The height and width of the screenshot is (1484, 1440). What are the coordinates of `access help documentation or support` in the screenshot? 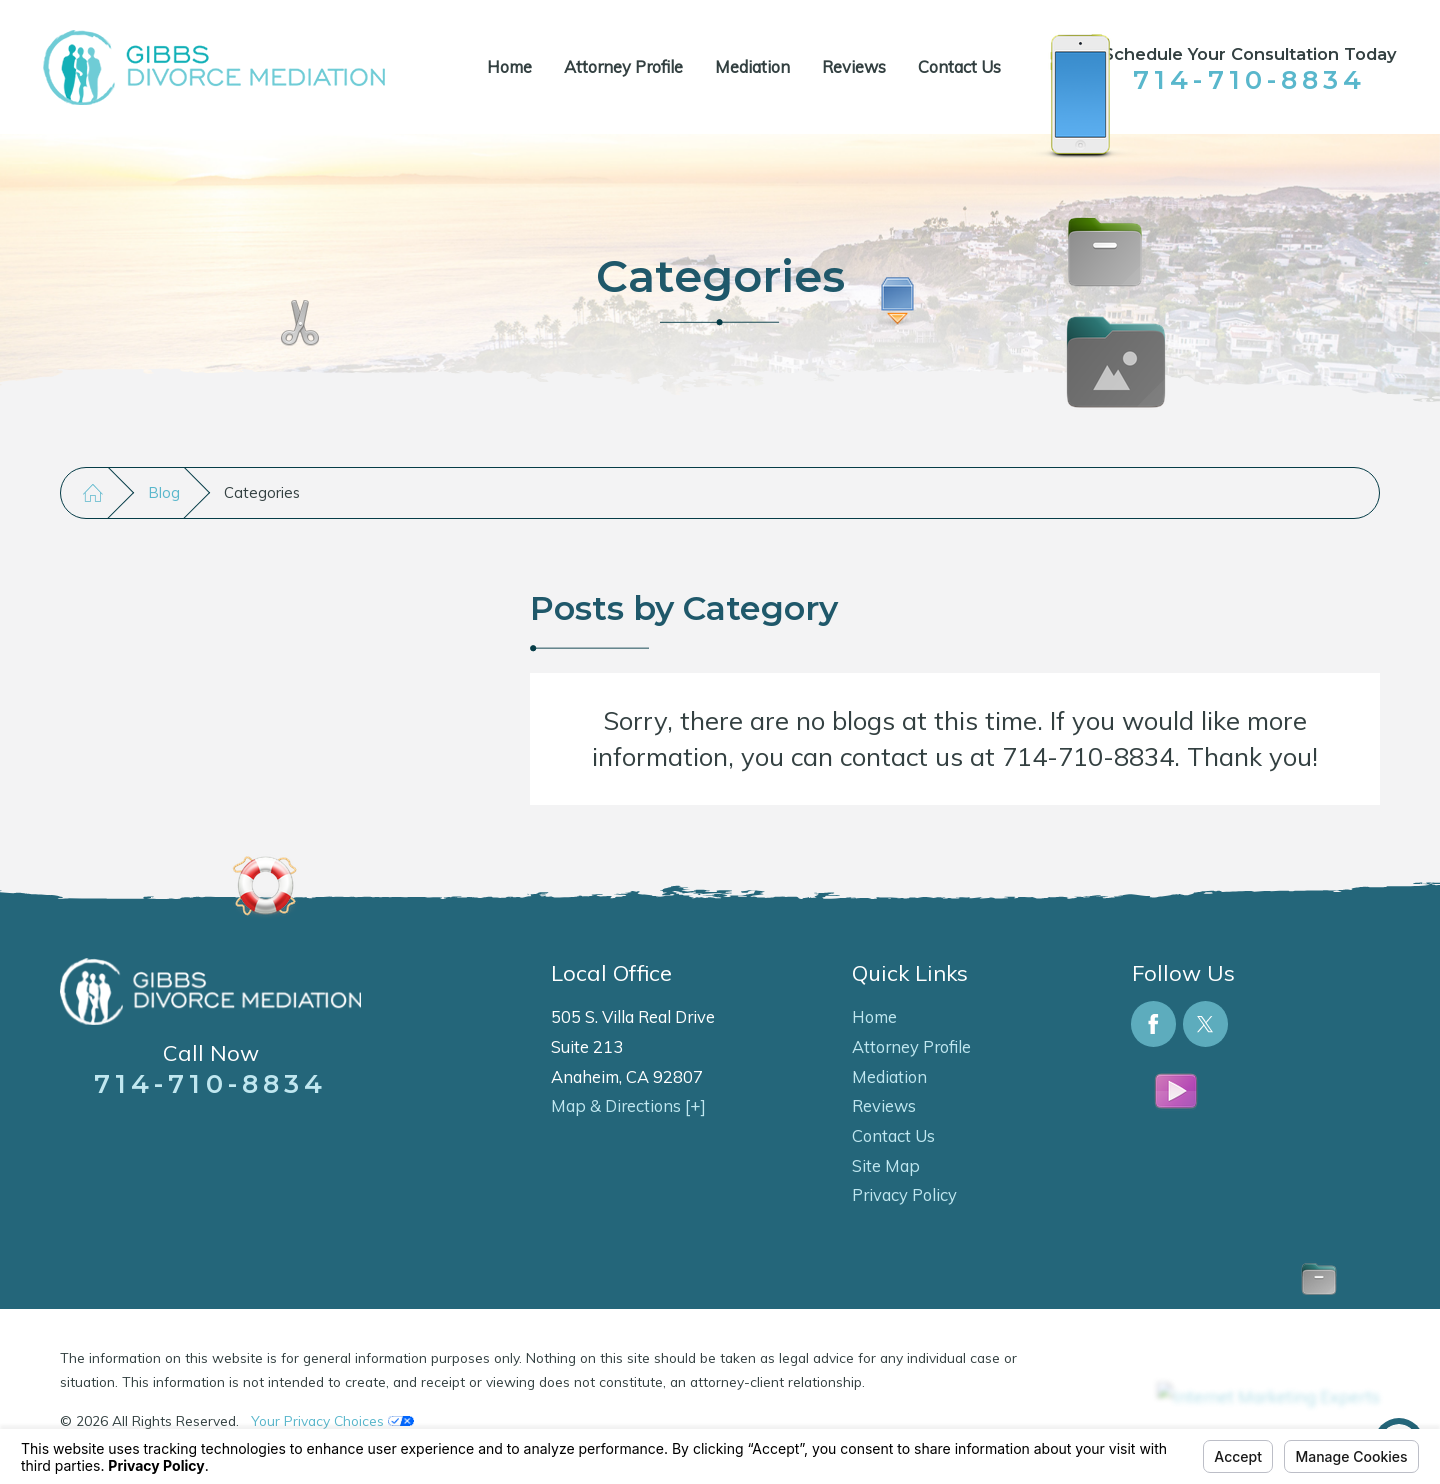 It's located at (265, 886).